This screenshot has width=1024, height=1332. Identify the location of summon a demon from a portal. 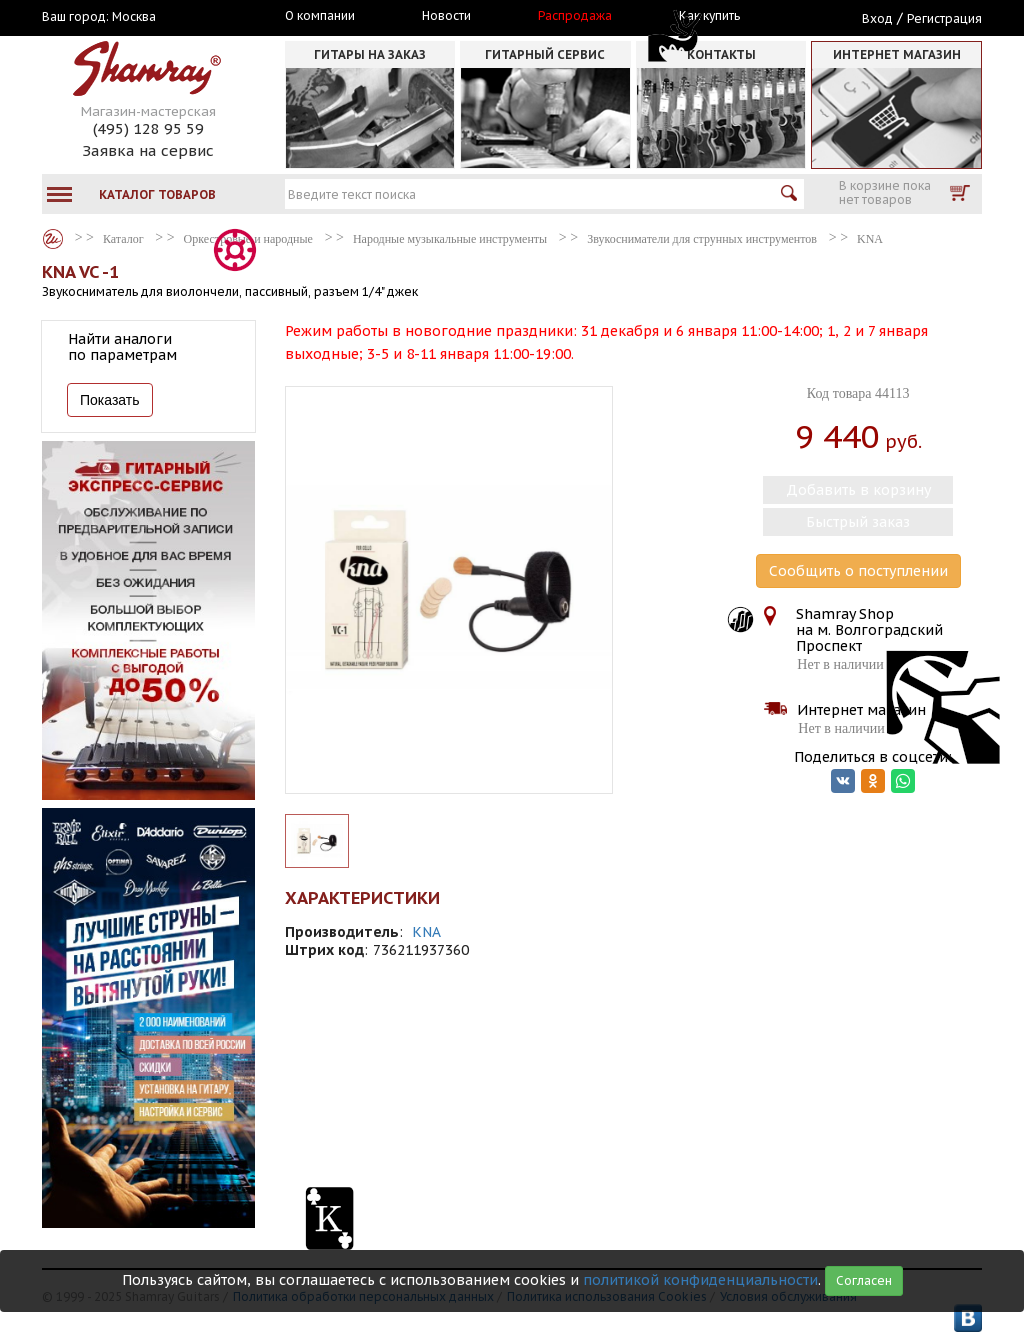
(675, 35).